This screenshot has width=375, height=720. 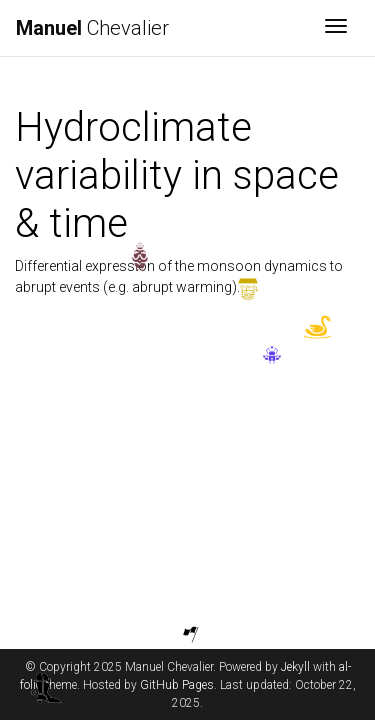 What do you see at coordinates (318, 328) in the screenshot?
I see `decorative swan icon for nature or wildlife themed games` at bounding box center [318, 328].